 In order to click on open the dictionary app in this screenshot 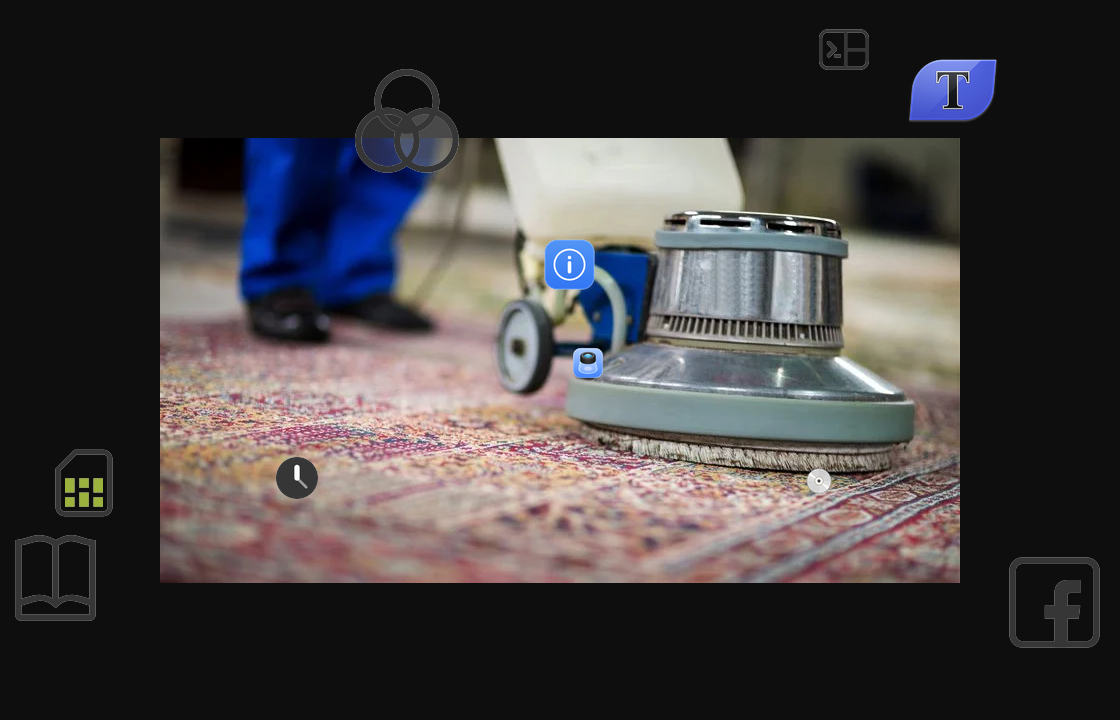, I will do `click(58, 577)`.